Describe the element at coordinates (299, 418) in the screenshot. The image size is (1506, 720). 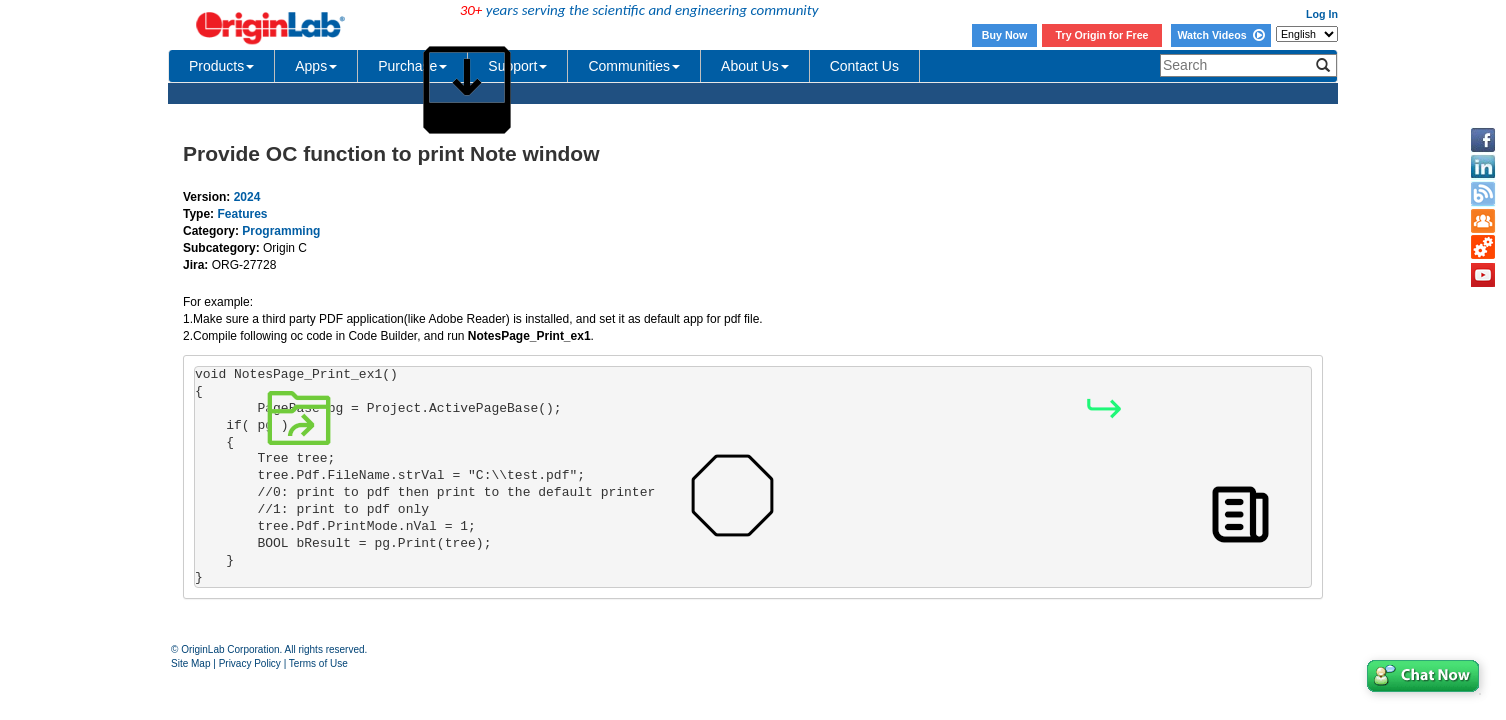
I see `open a linked or shortcut folder` at that location.